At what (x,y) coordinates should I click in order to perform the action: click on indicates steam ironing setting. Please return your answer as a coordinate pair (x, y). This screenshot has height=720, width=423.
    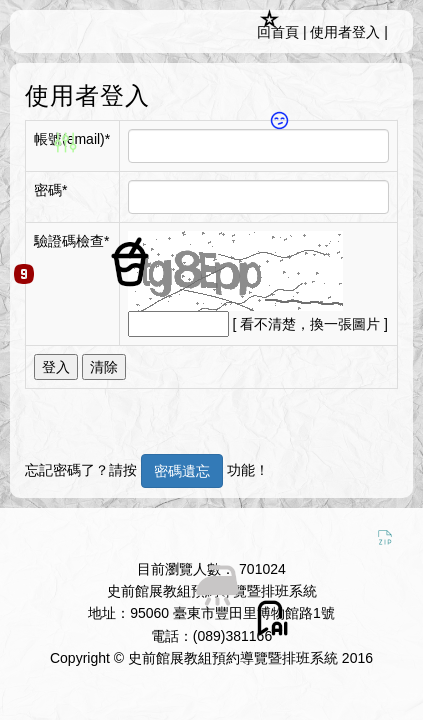
    Looking at the image, I should click on (217, 584).